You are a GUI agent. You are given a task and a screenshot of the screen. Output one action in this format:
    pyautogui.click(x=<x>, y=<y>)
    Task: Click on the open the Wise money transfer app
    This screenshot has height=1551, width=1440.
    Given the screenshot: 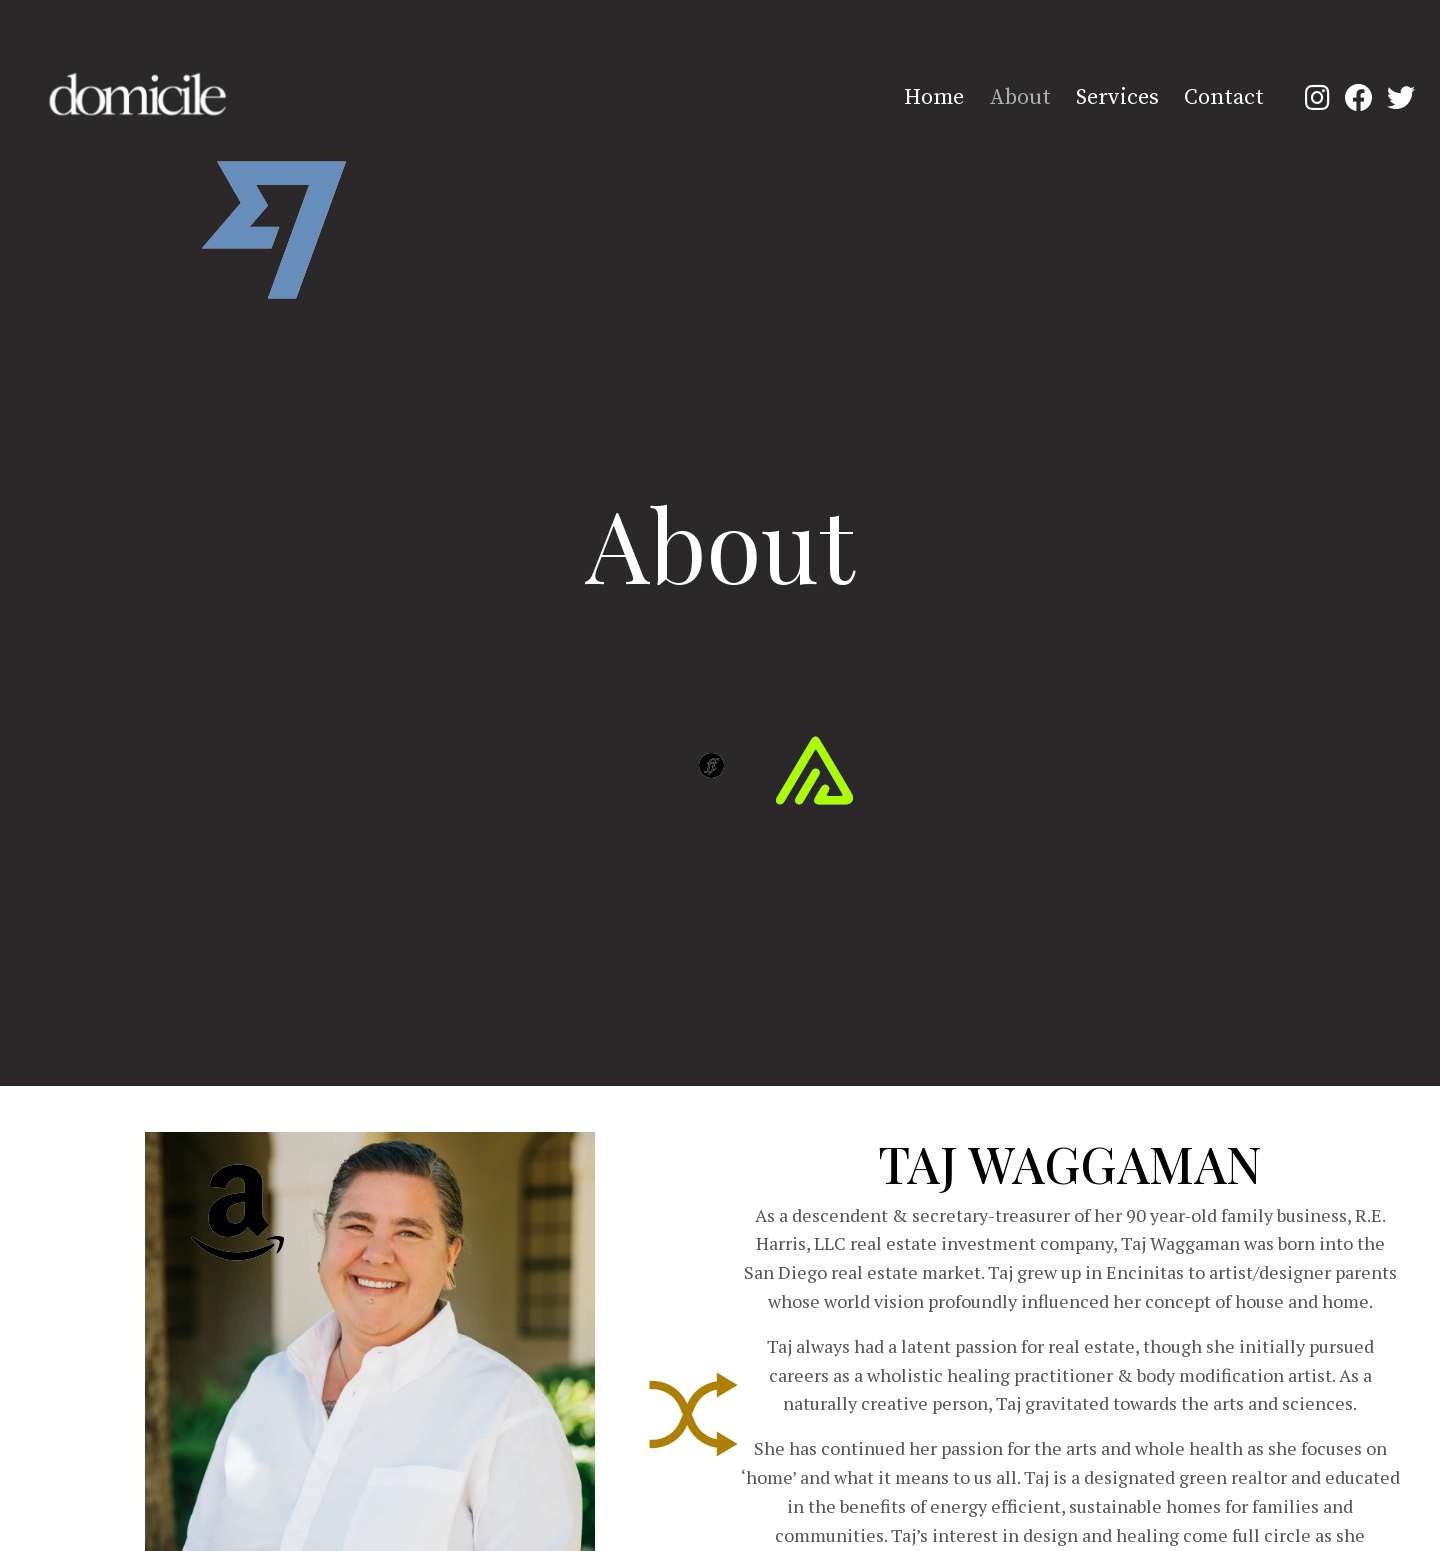 What is the action you would take?
    pyautogui.click(x=274, y=230)
    